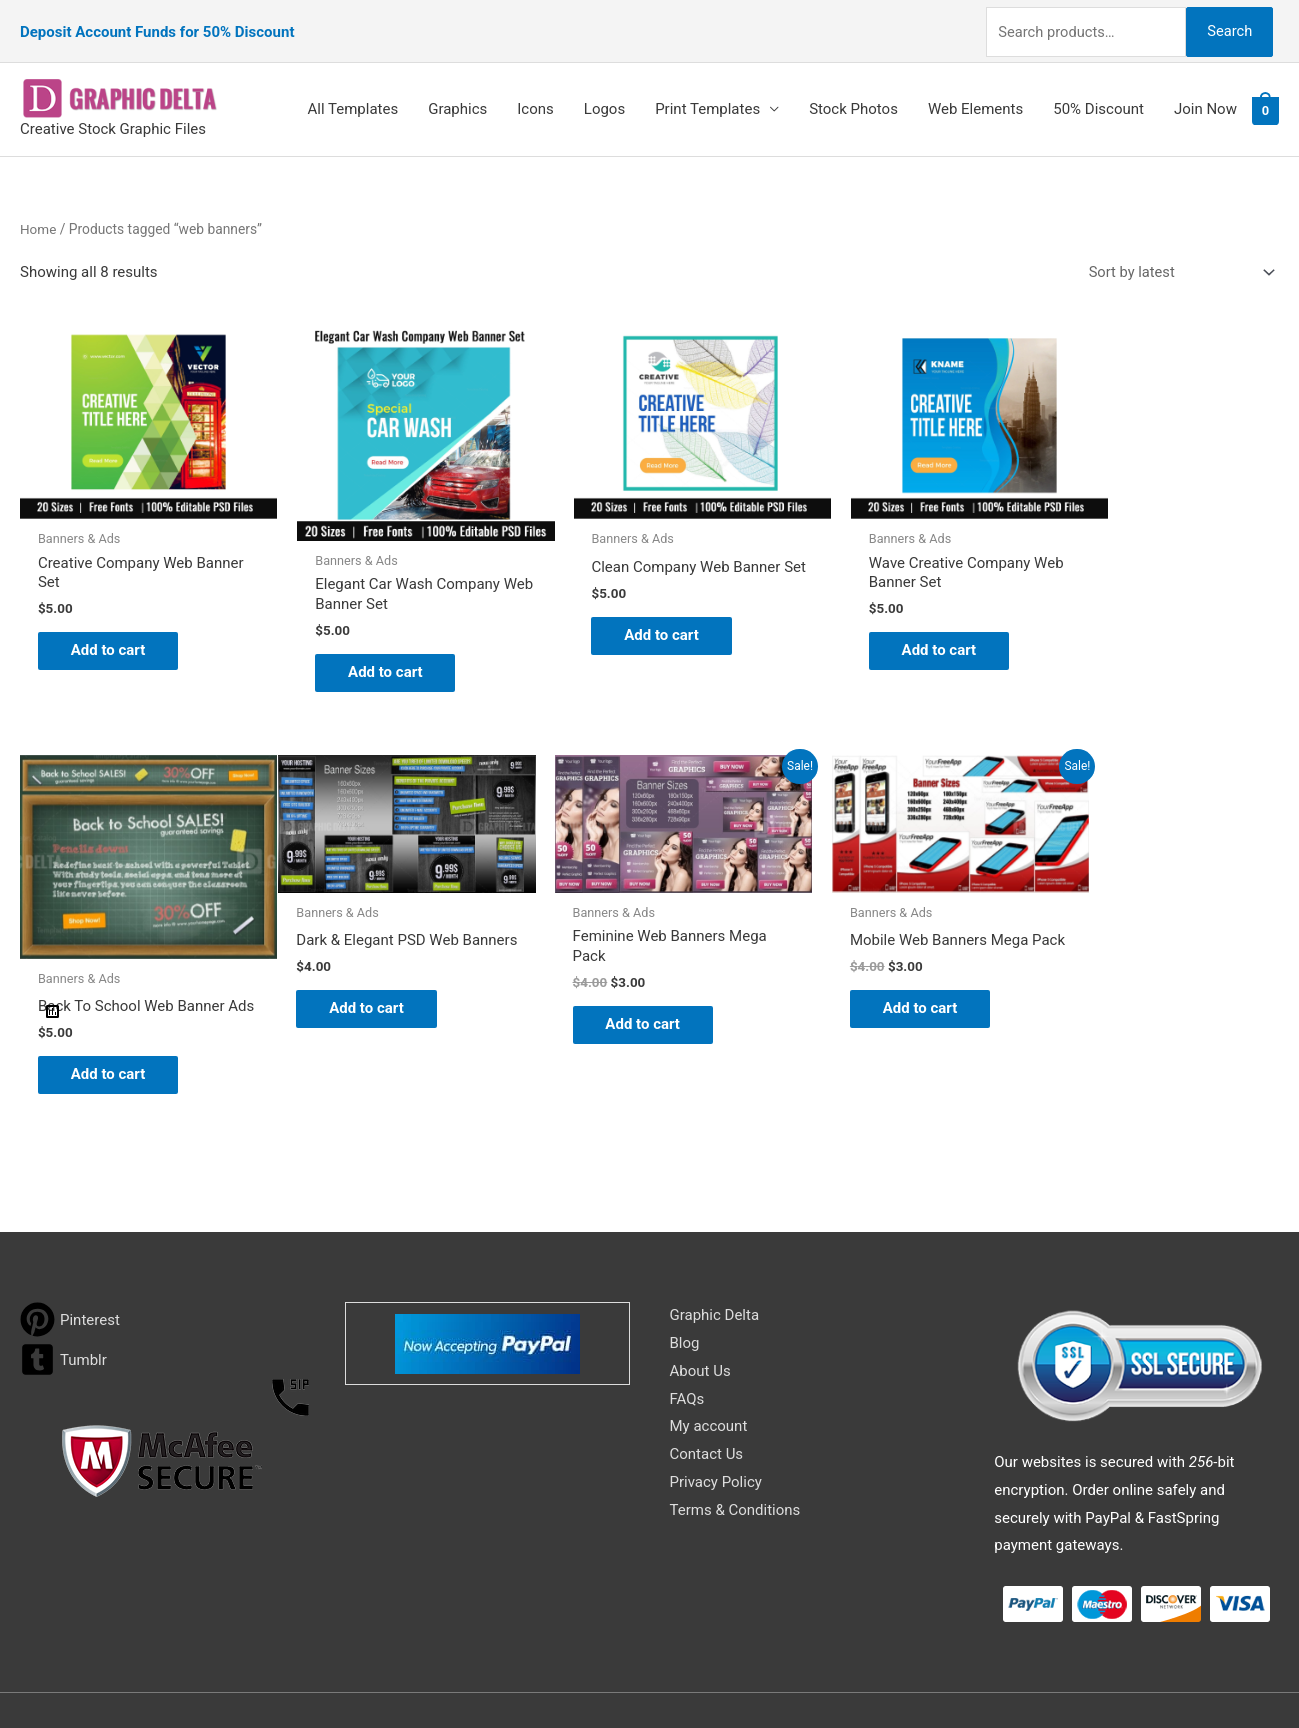  What do you see at coordinates (52, 1011) in the screenshot?
I see `view poll results` at bounding box center [52, 1011].